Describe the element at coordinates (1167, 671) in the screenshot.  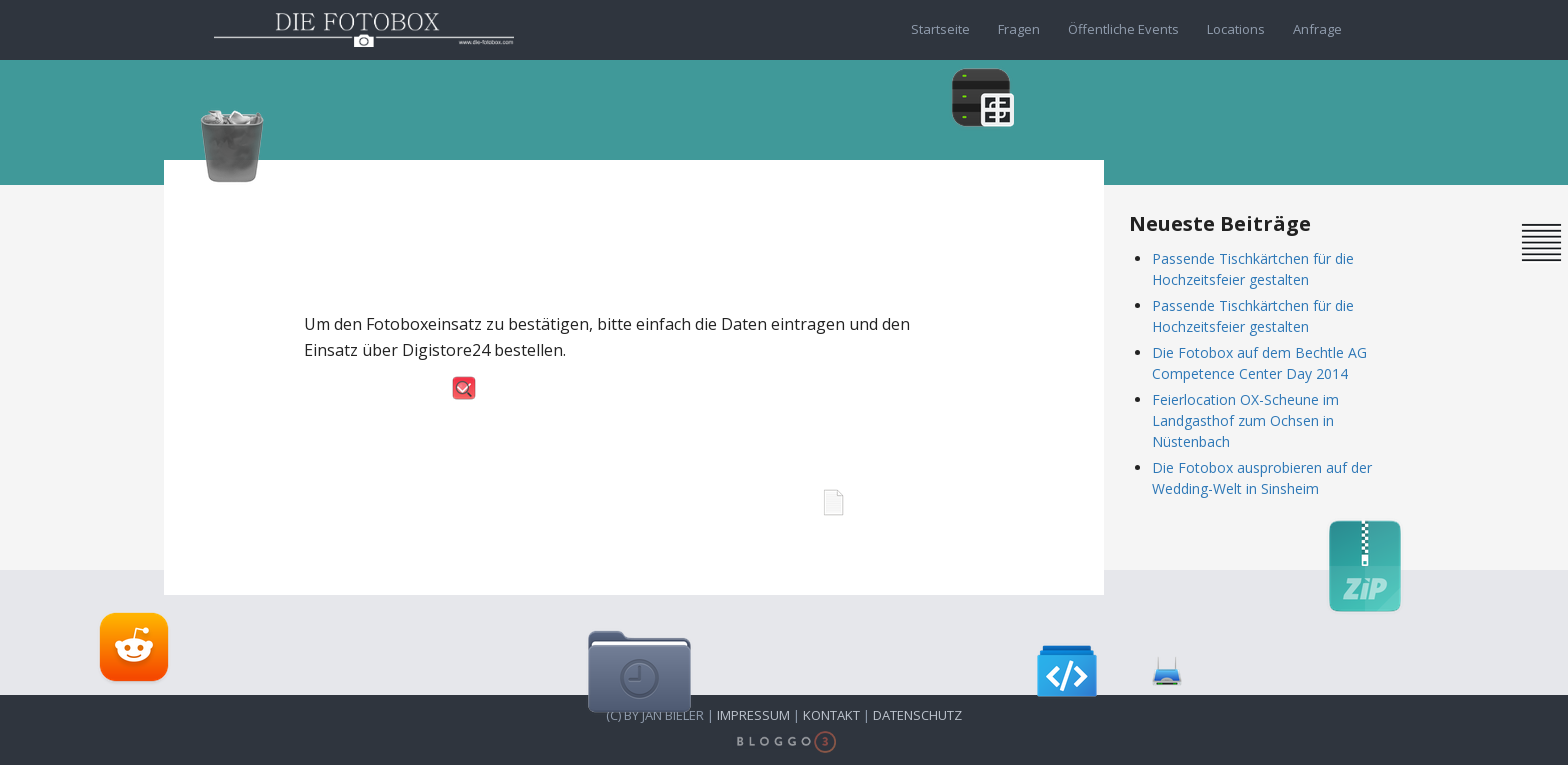
I see `network modem or router device status` at that location.